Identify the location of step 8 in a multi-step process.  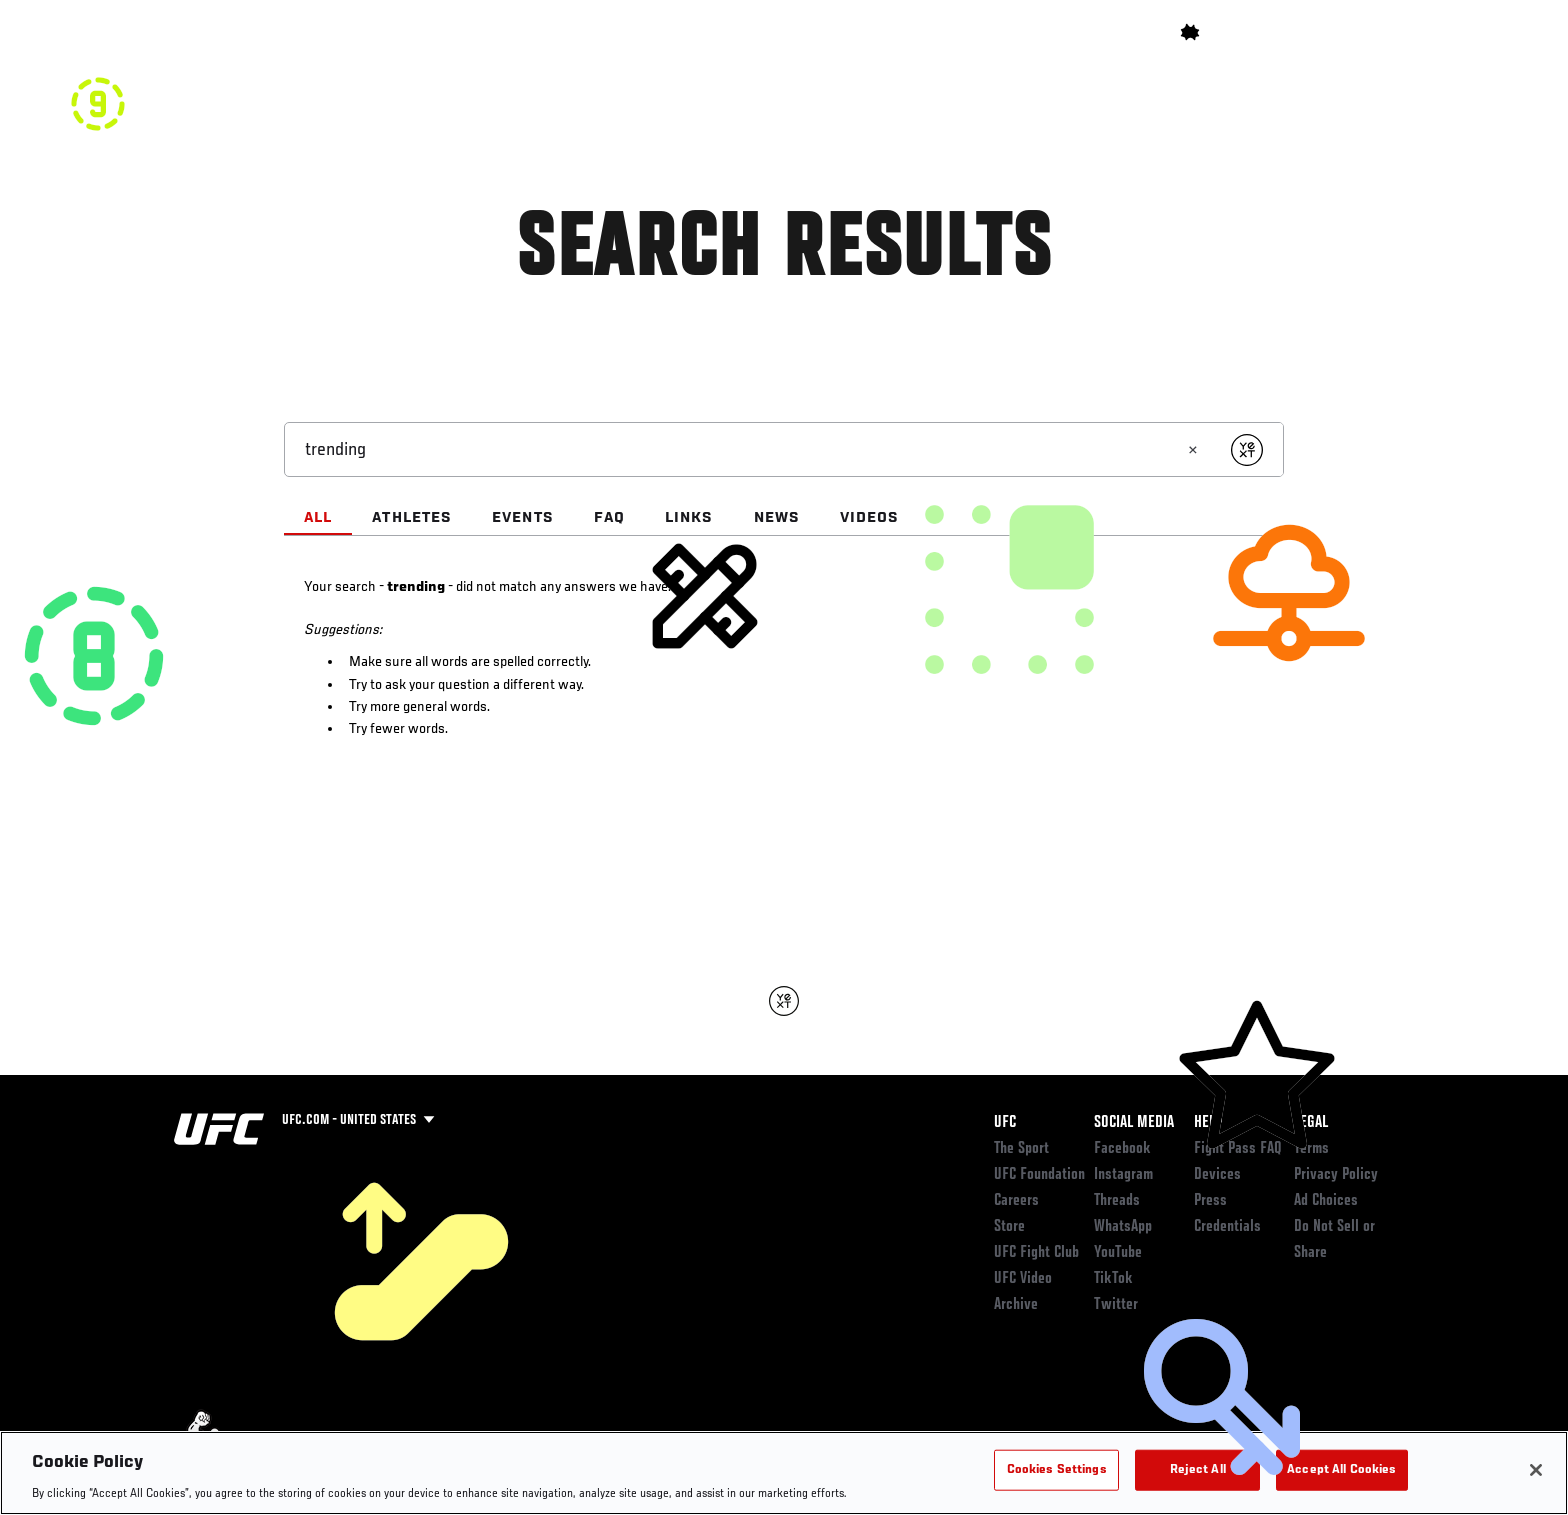
(94, 656).